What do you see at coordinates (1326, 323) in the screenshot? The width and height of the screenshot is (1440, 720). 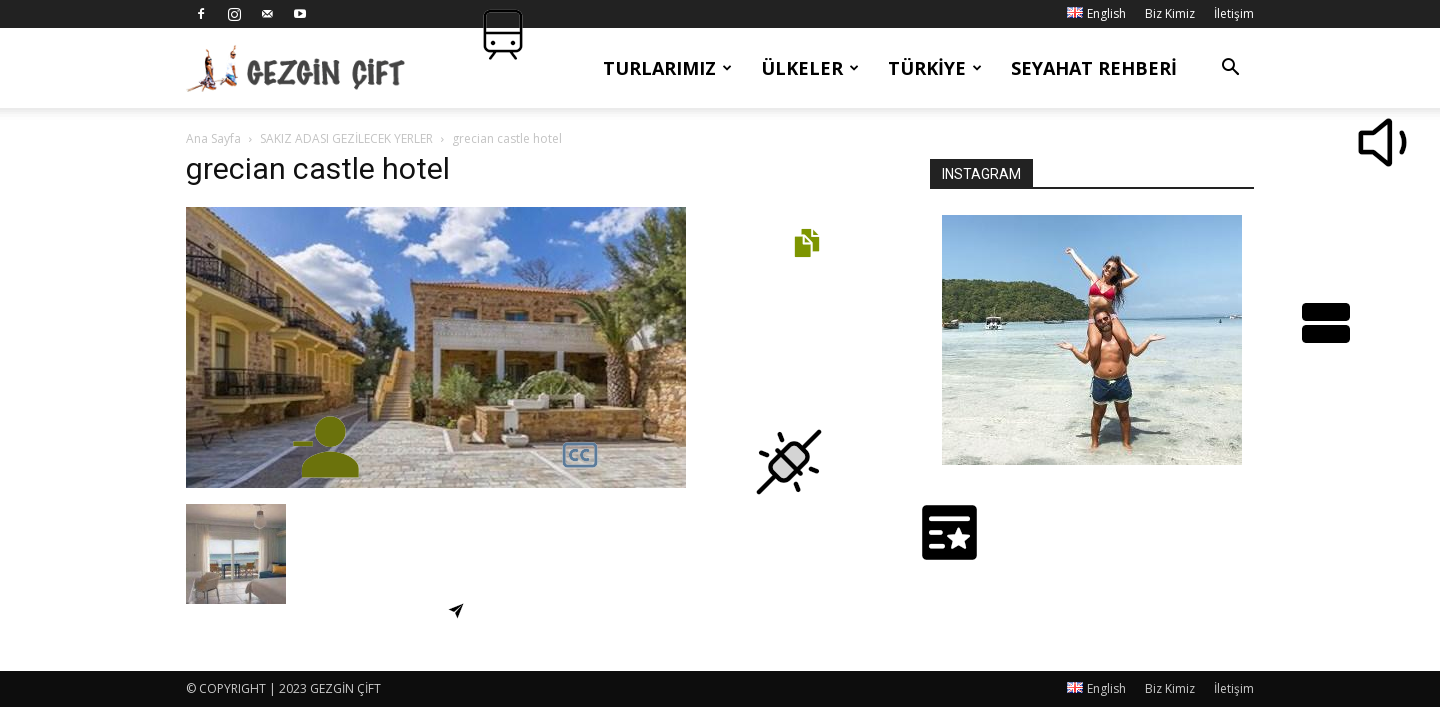 I see `switch to row layout view` at bounding box center [1326, 323].